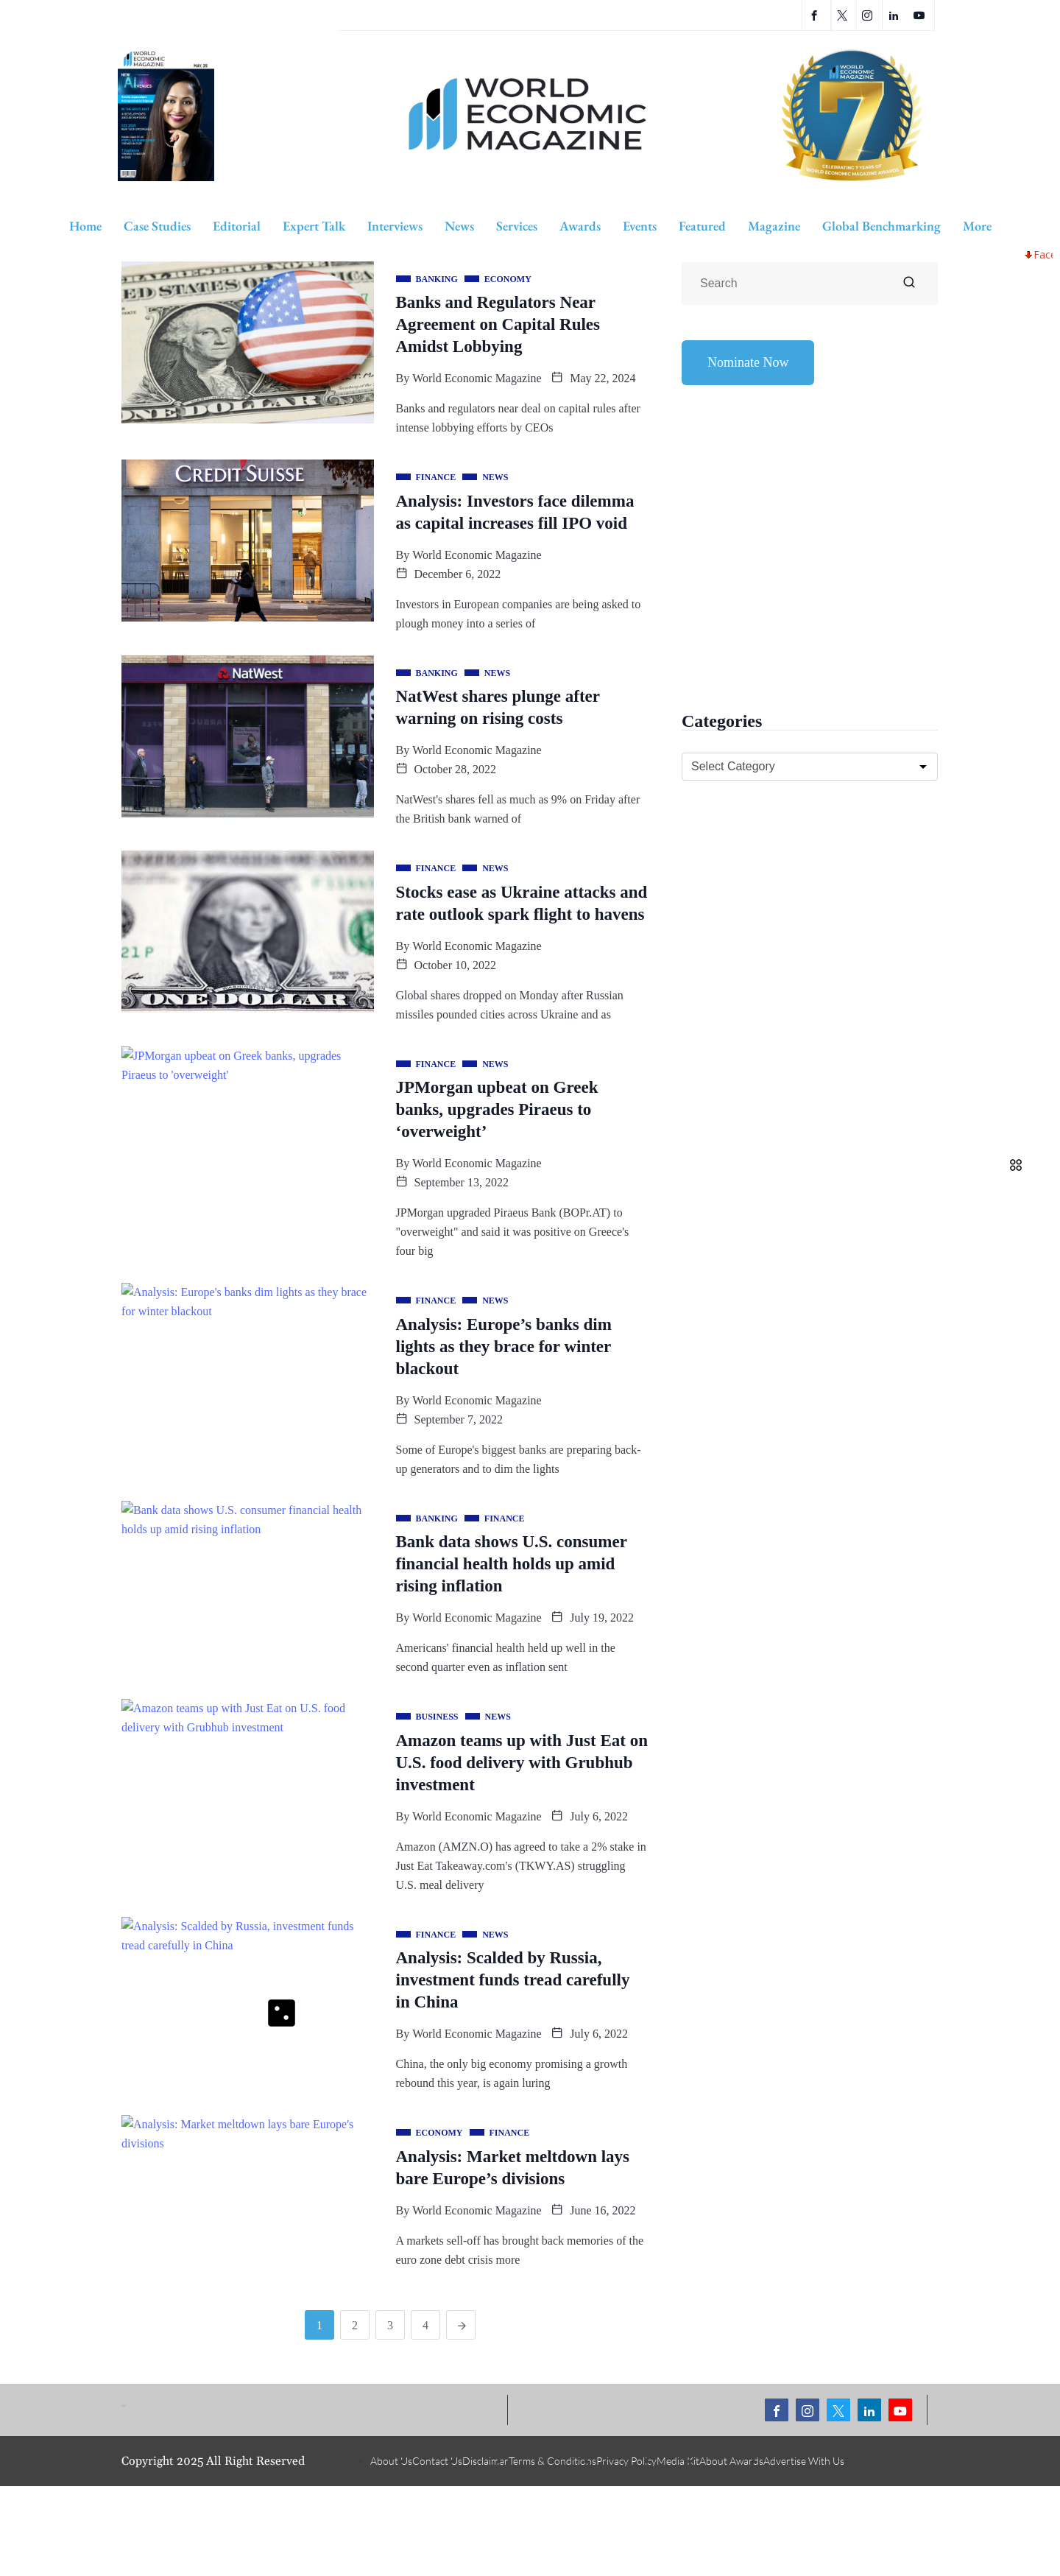 The height and width of the screenshot is (2576, 1060). What do you see at coordinates (281, 2013) in the screenshot?
I see `roll the dice or randomize selection` at bounding box center [281, 2013].